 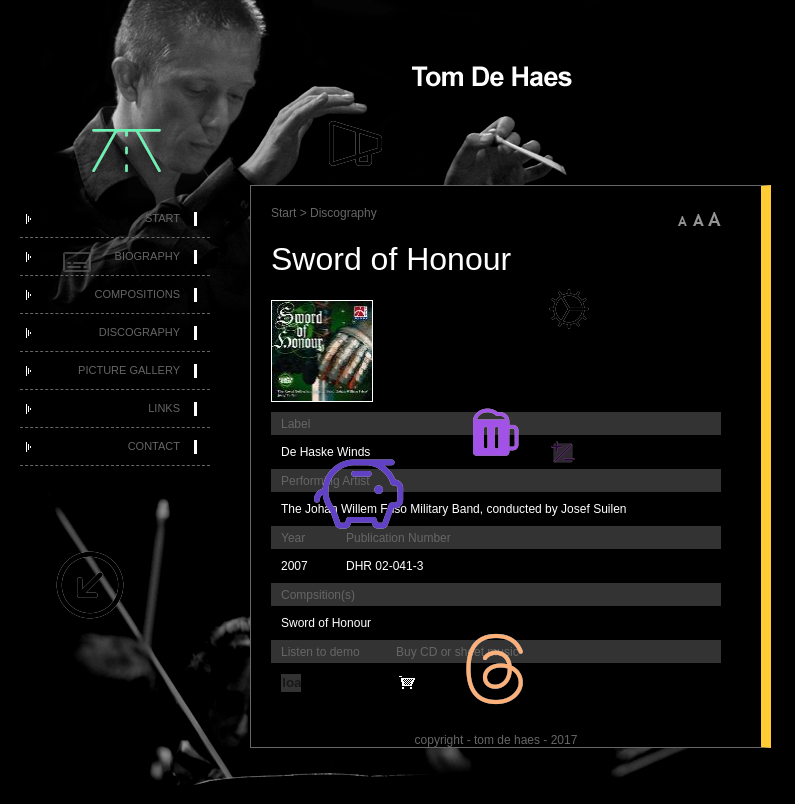 I want to click on access settings or preferences, so click(x=569, y=309).